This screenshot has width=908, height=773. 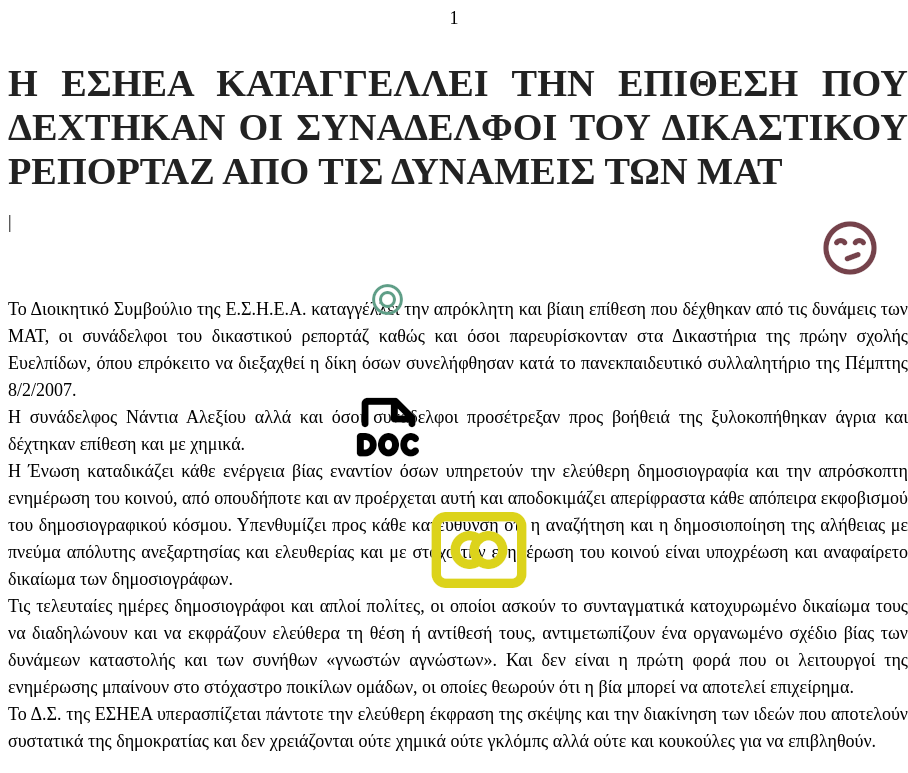 What do you see at coordinates (479, 550) in the screenshot?
I see `pay with mastercard` at bounding box center [479, 550].